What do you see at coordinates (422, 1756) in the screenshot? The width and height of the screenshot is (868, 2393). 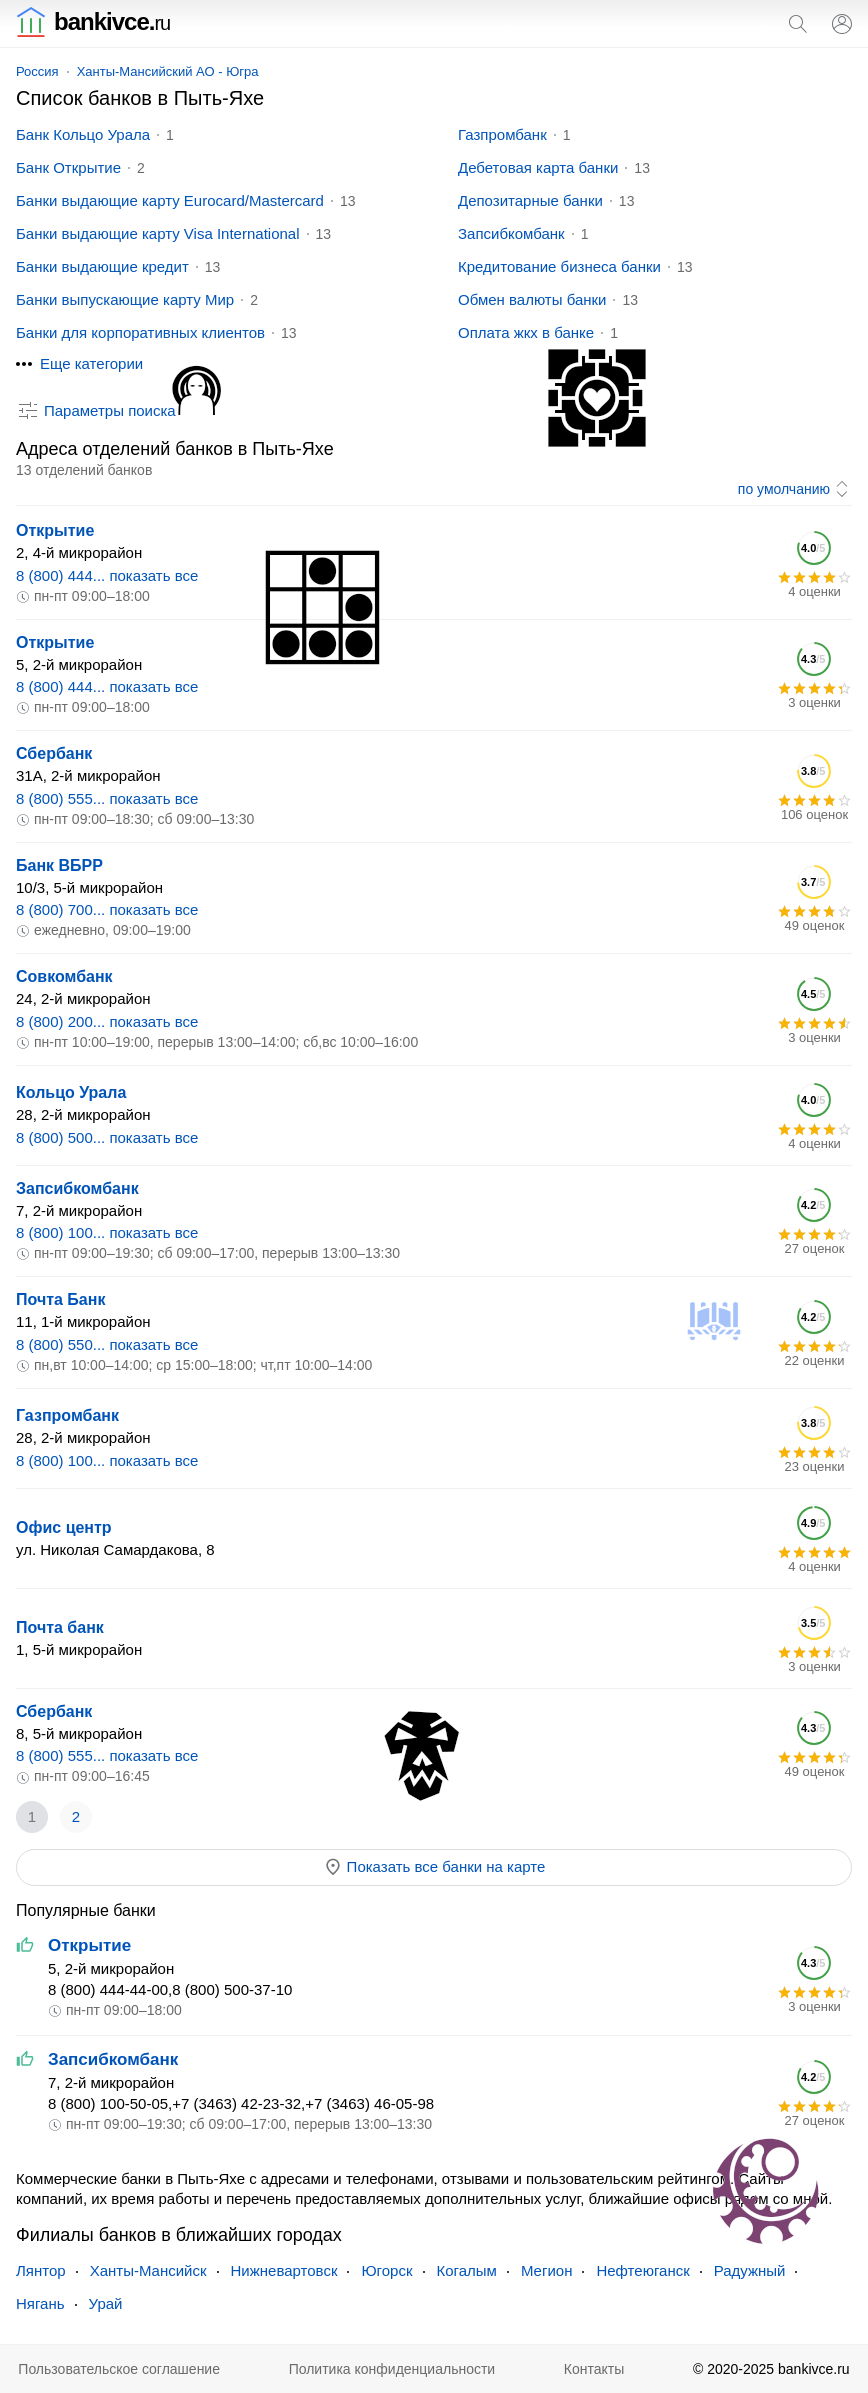 I see `indicates a death or game over state` at bounding box center [422, 1756].